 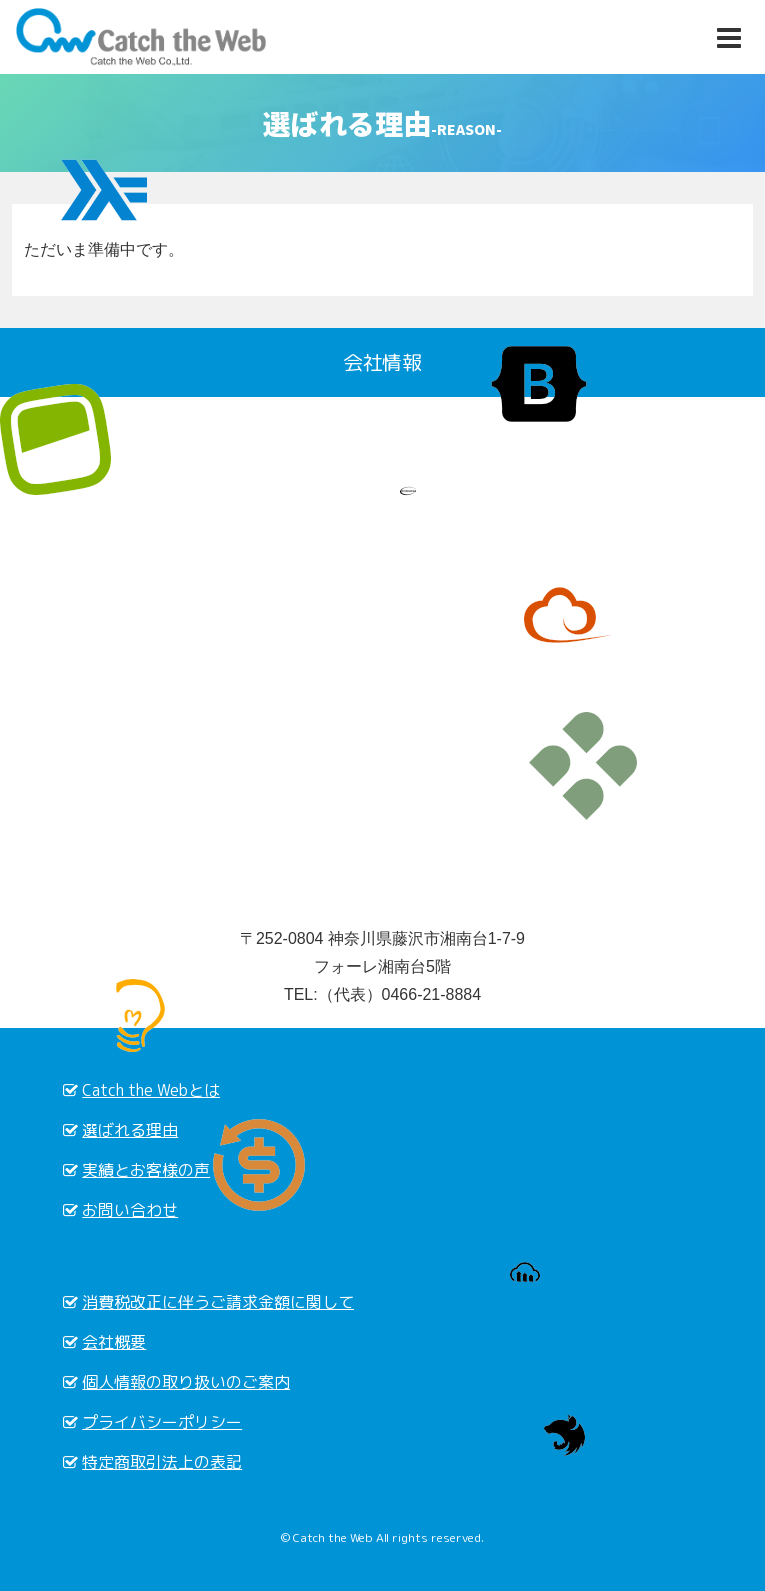 What do you see at coordinates (564, 1435) in the screenshot?
I see `NestJS framework logo` at bounding box center [564, 1435].